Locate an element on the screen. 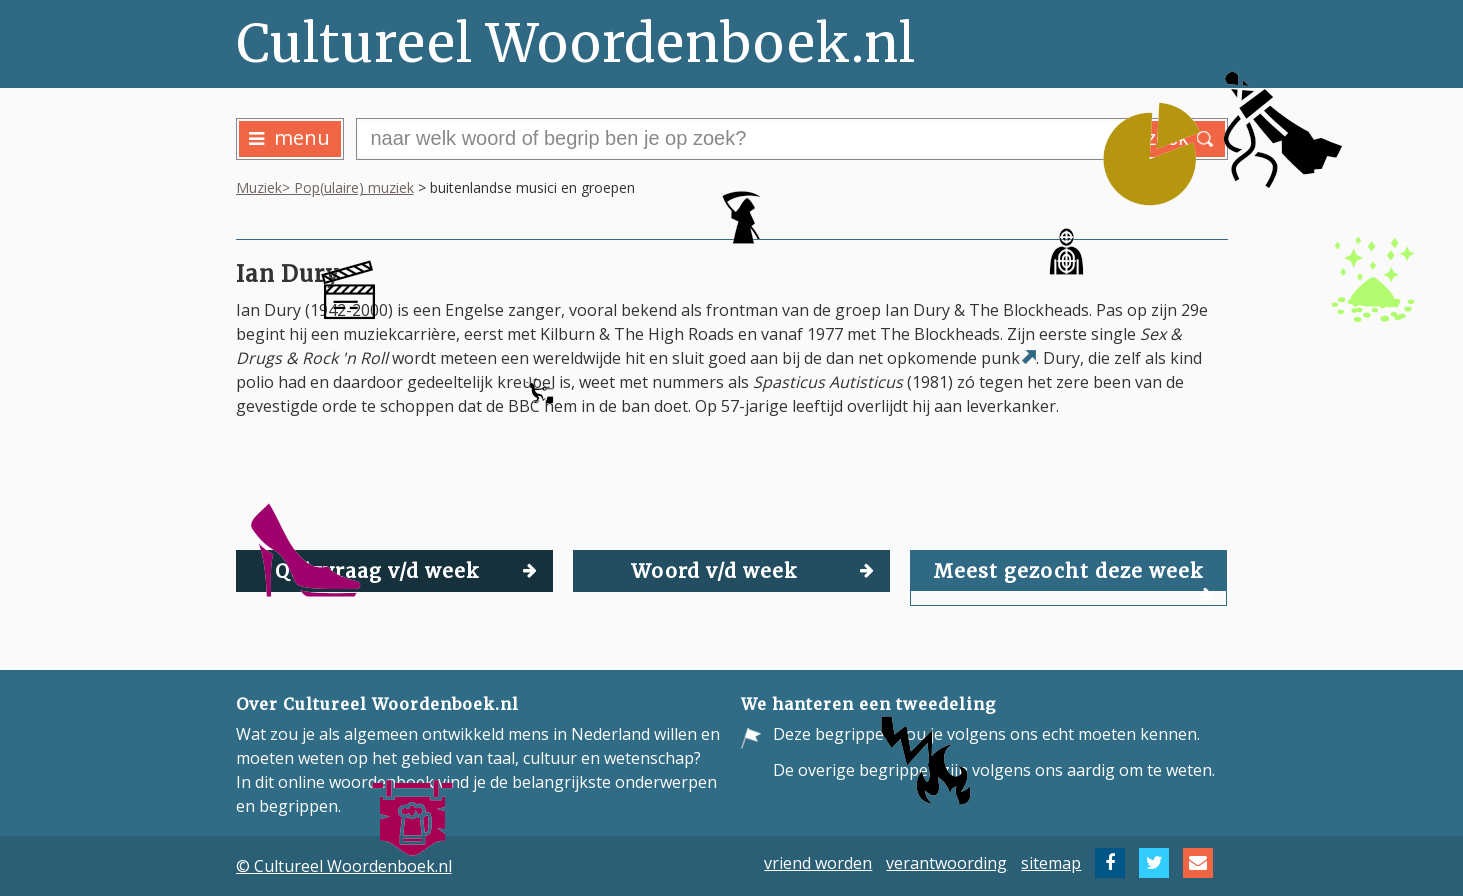  activate lightning fire attack or spell is located at coordinates (926, 761).